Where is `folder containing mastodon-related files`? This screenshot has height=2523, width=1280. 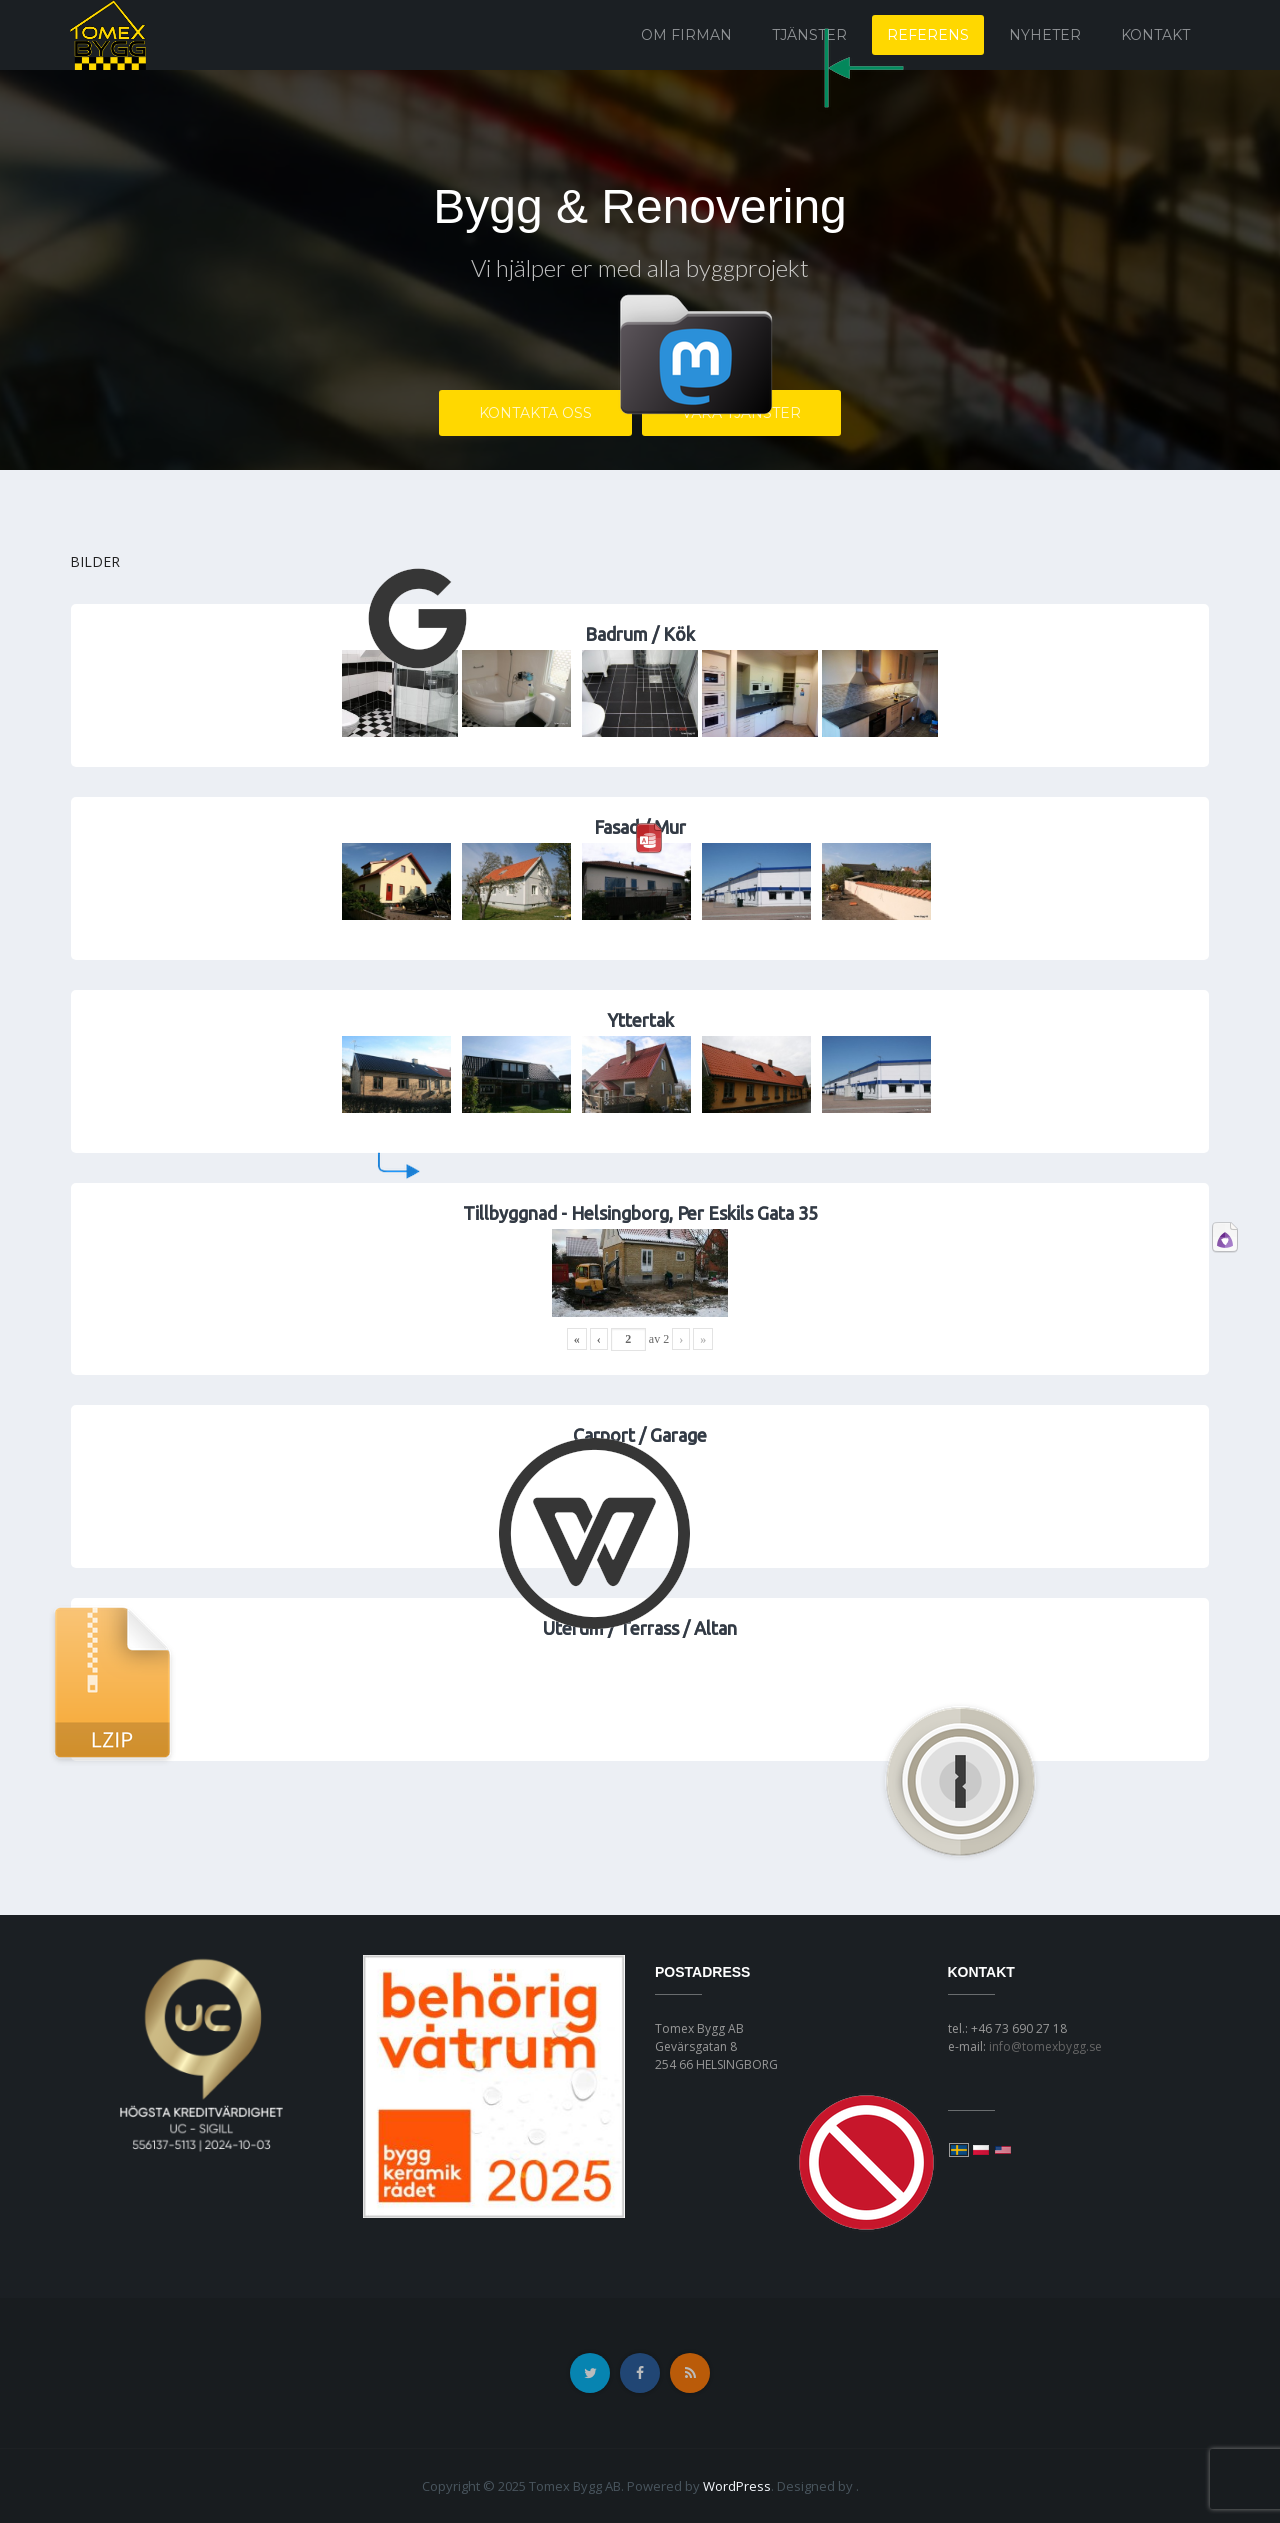
folder containing mastodon-related files is located at coordinates (695, 358).